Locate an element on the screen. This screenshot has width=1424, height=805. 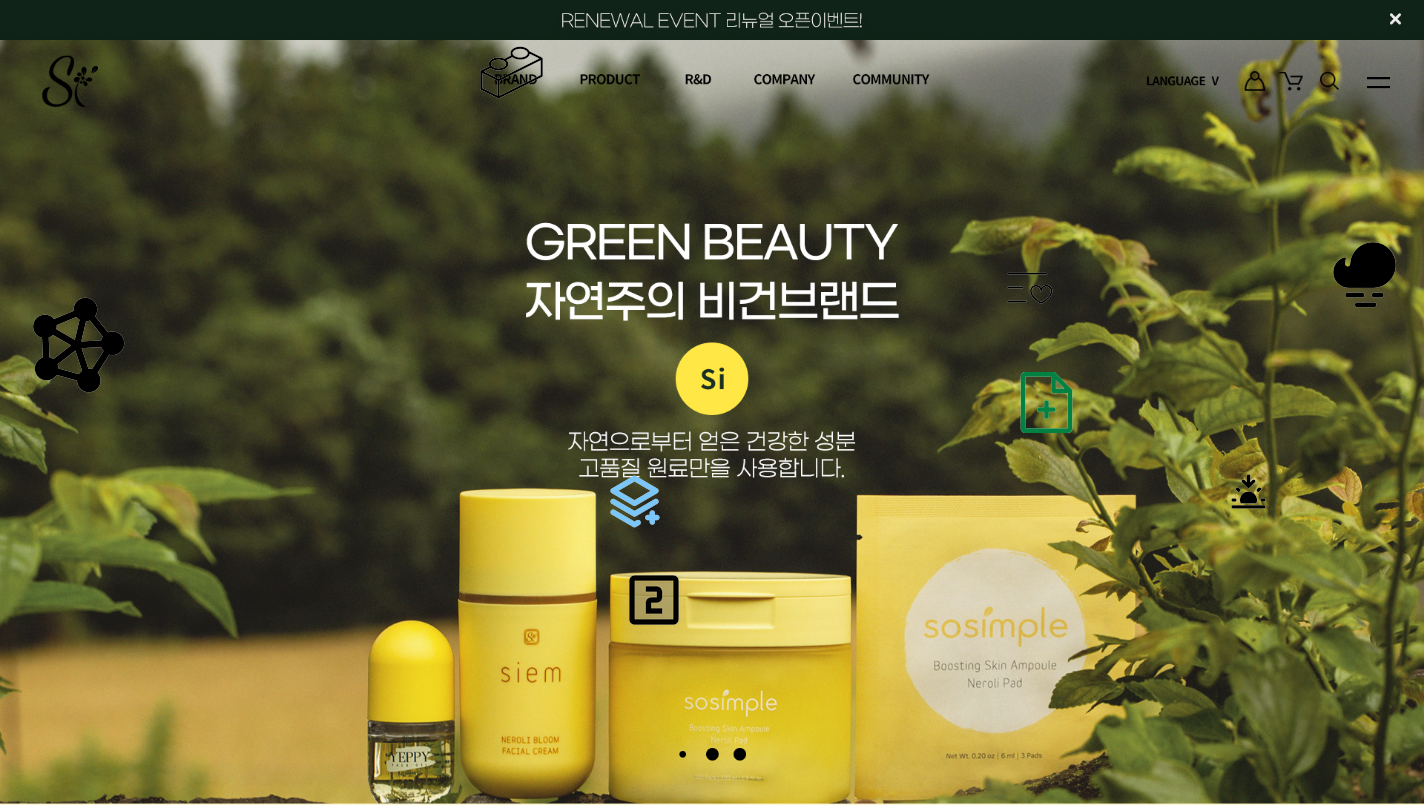
indicates step two in a multi-step process is located at coordinates (654, 600).